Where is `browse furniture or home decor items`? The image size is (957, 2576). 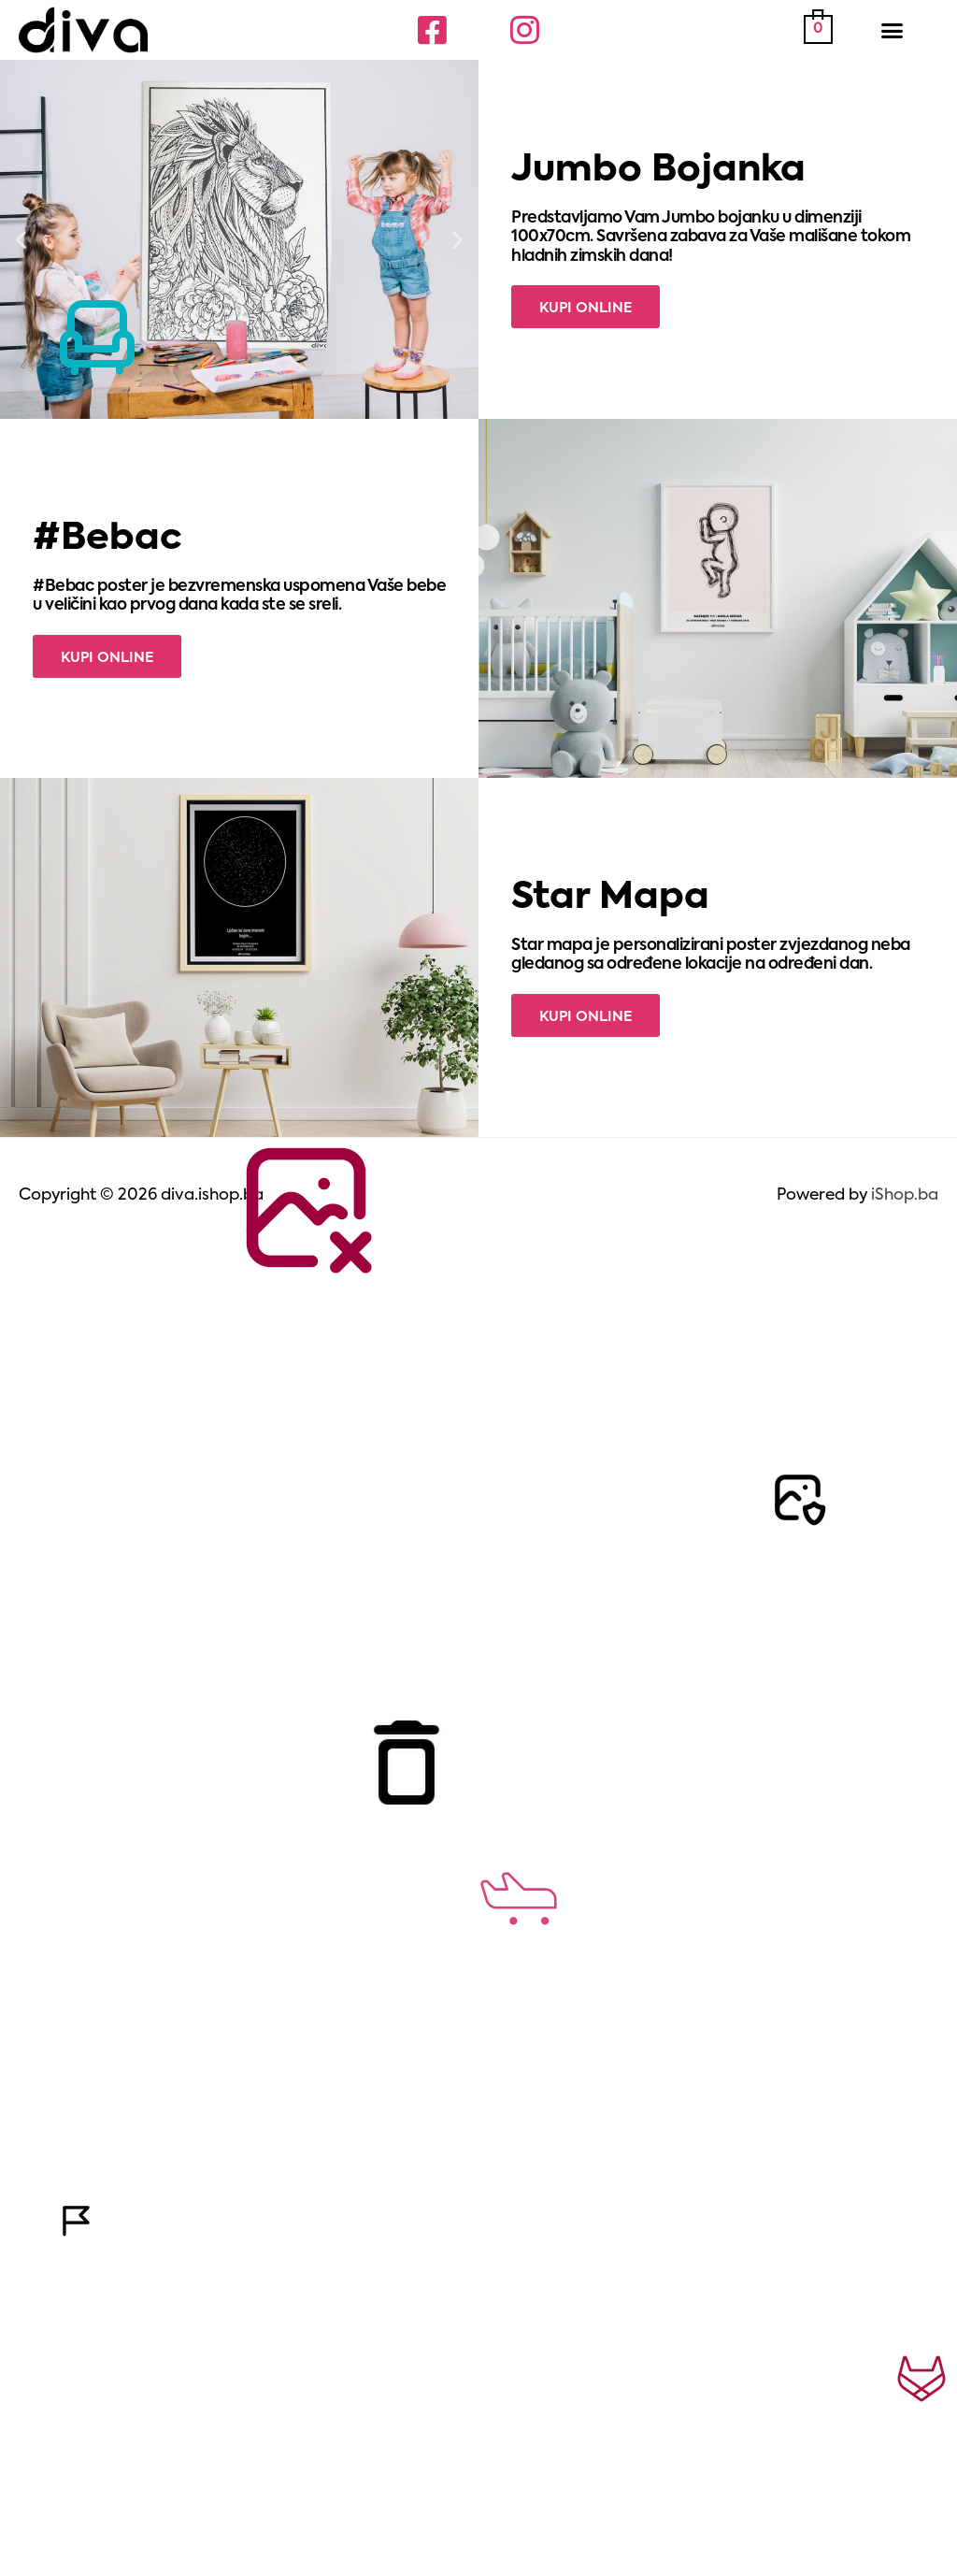
browse furniture or home decor items is located at coordinates (97, 338).